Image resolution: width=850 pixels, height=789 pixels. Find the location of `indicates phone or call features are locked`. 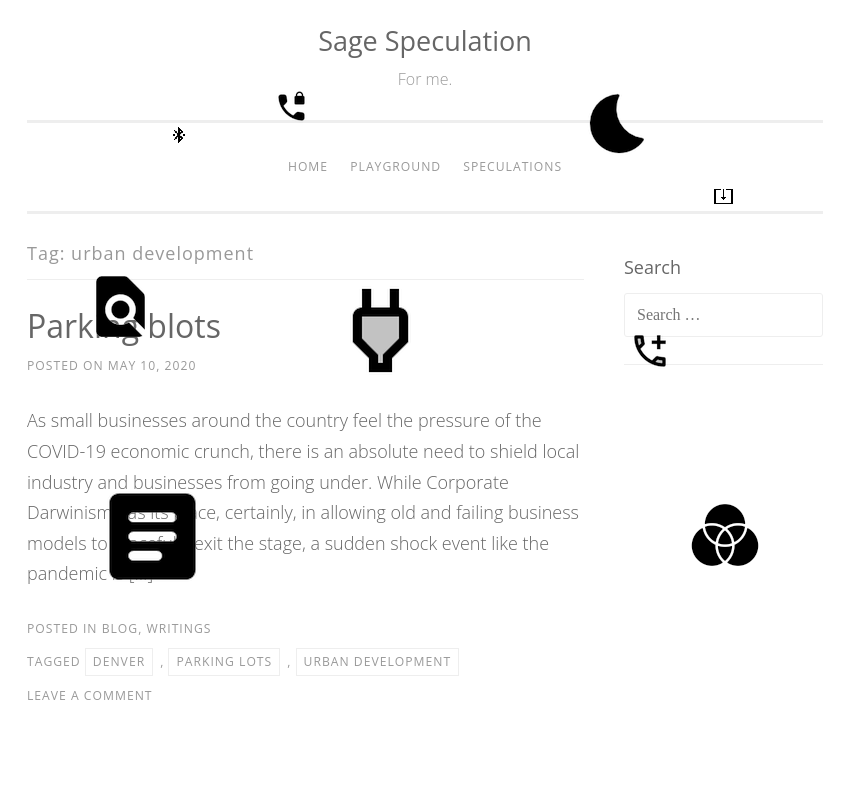

indicates phone or call features are locked is located at coordinates (291, 107).